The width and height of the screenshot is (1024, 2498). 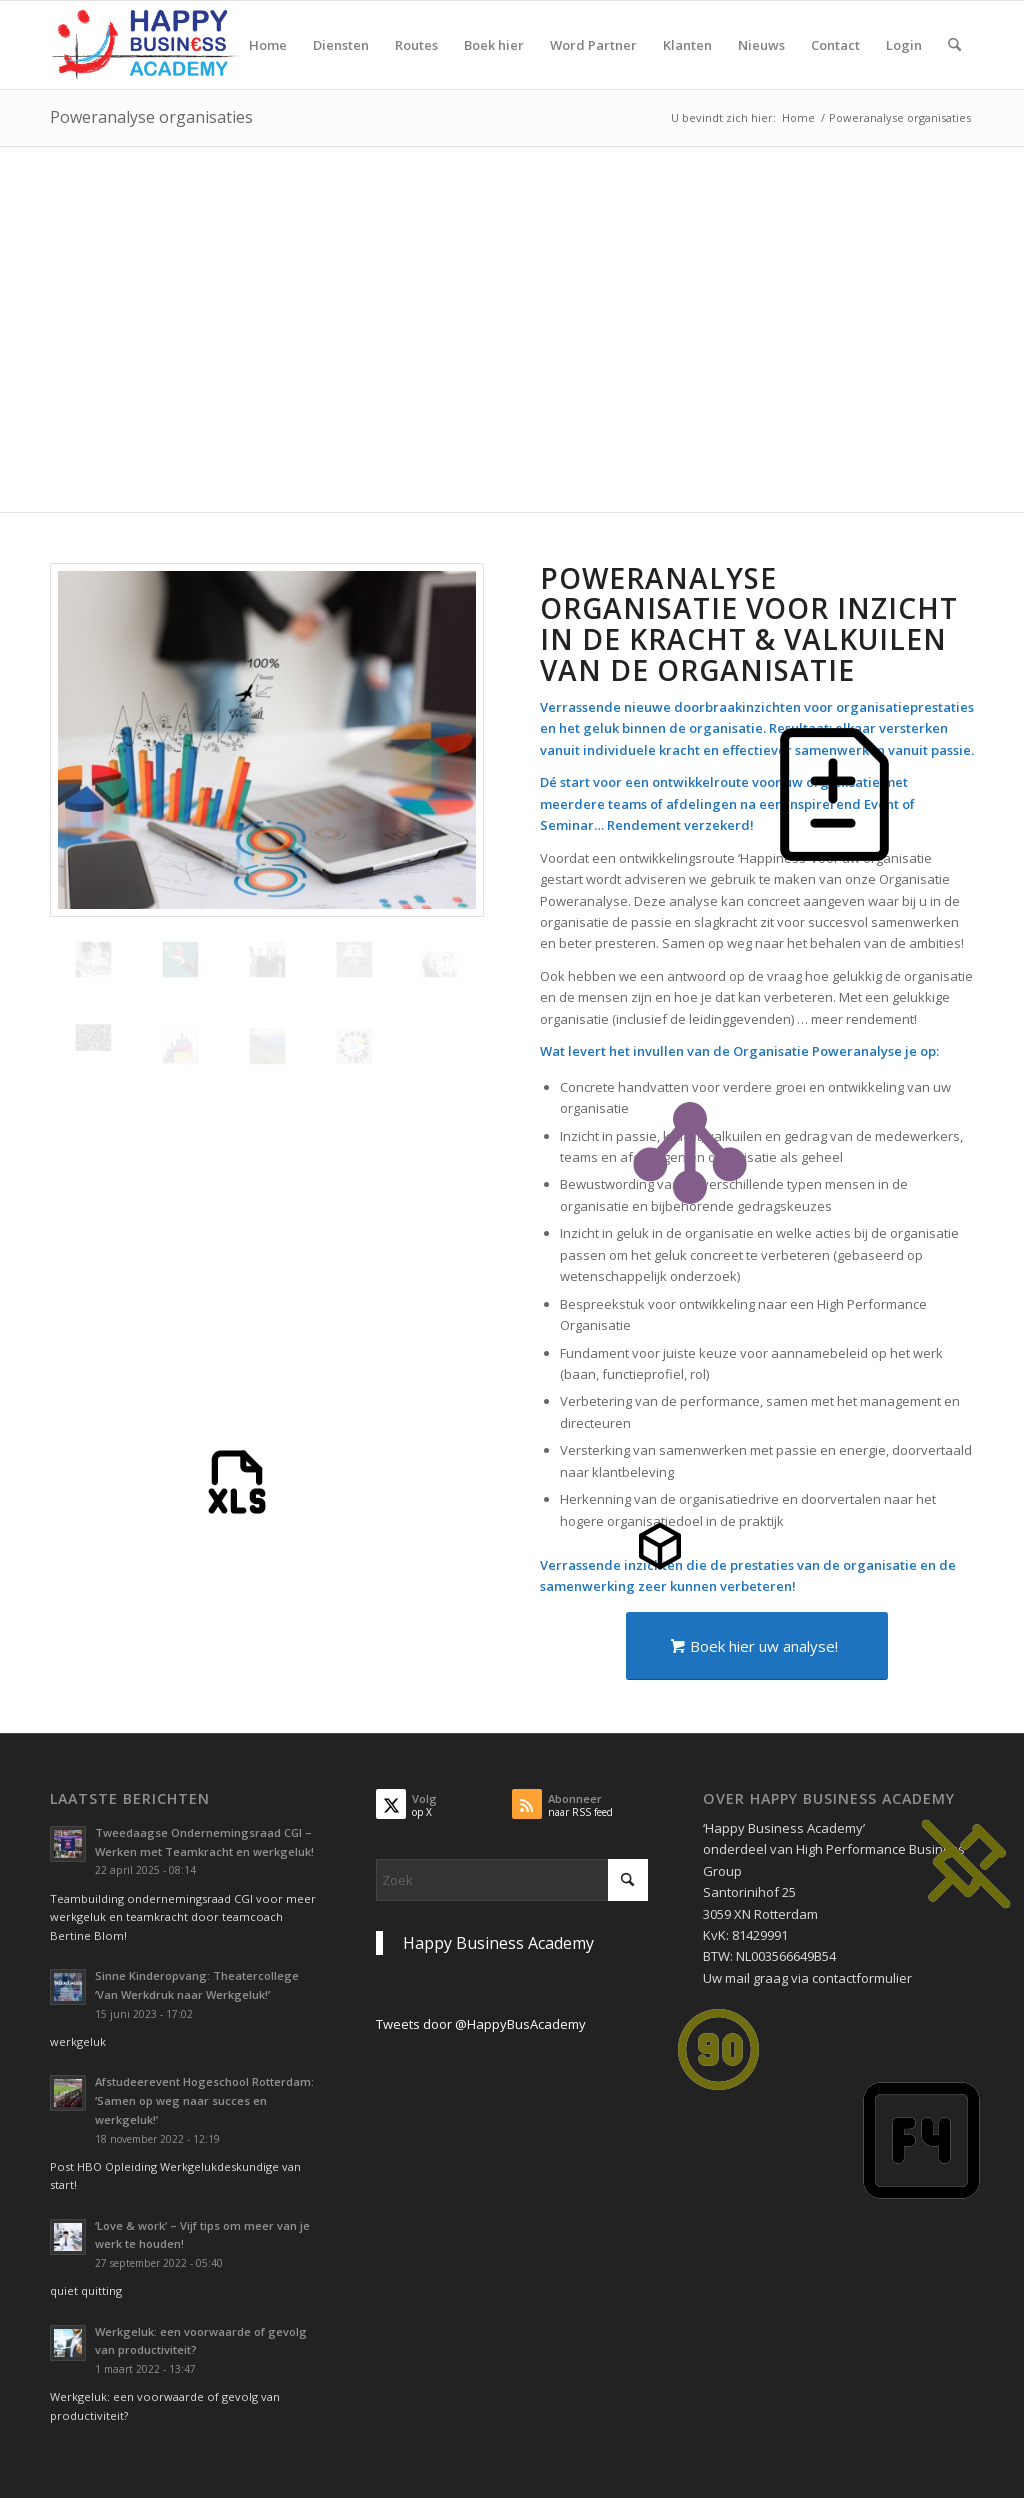 What do you see at coordinates (690, 1153) in the screenshot?
I see `view hierarchical data structure` at bounding box center [690, 1153].